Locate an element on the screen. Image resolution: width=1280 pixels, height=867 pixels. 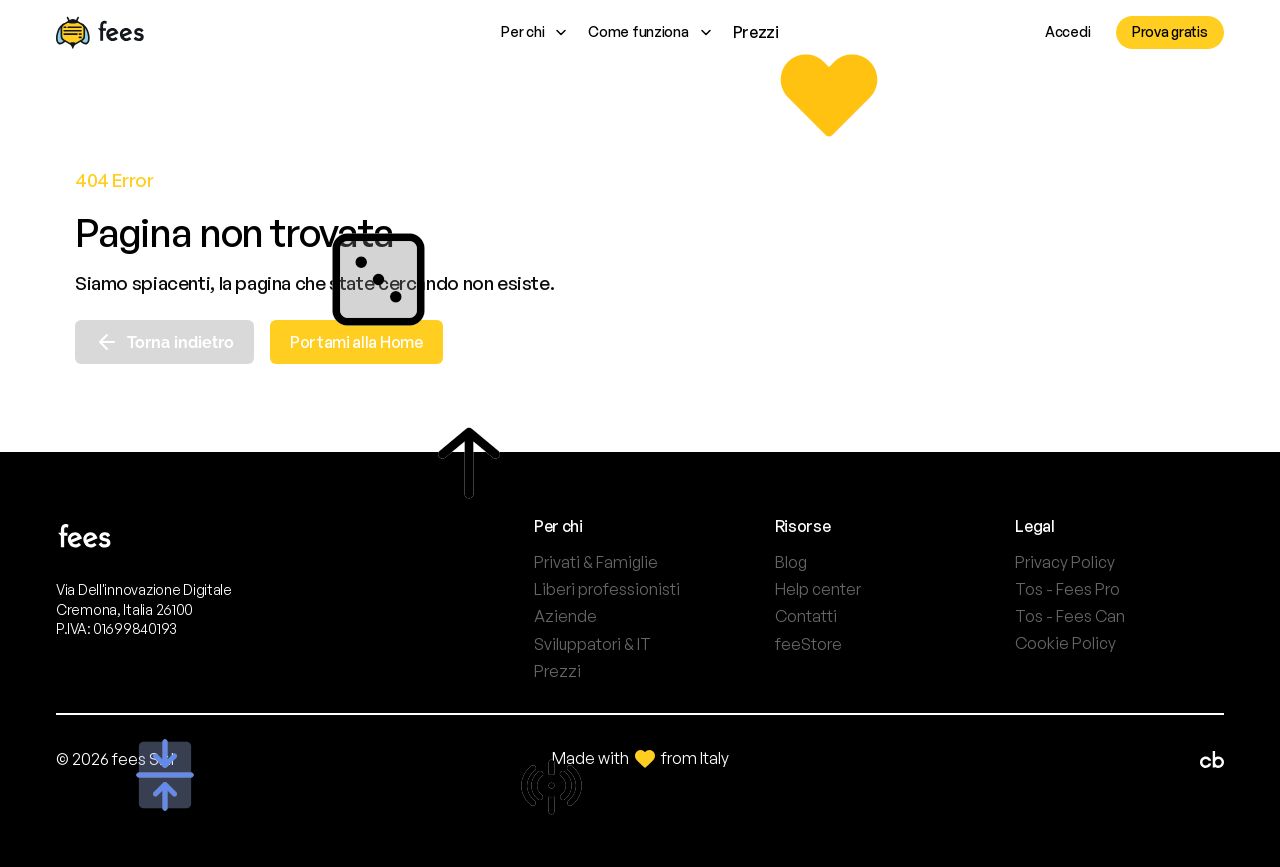
collapse content vertically is located at coordinates (165, 775).